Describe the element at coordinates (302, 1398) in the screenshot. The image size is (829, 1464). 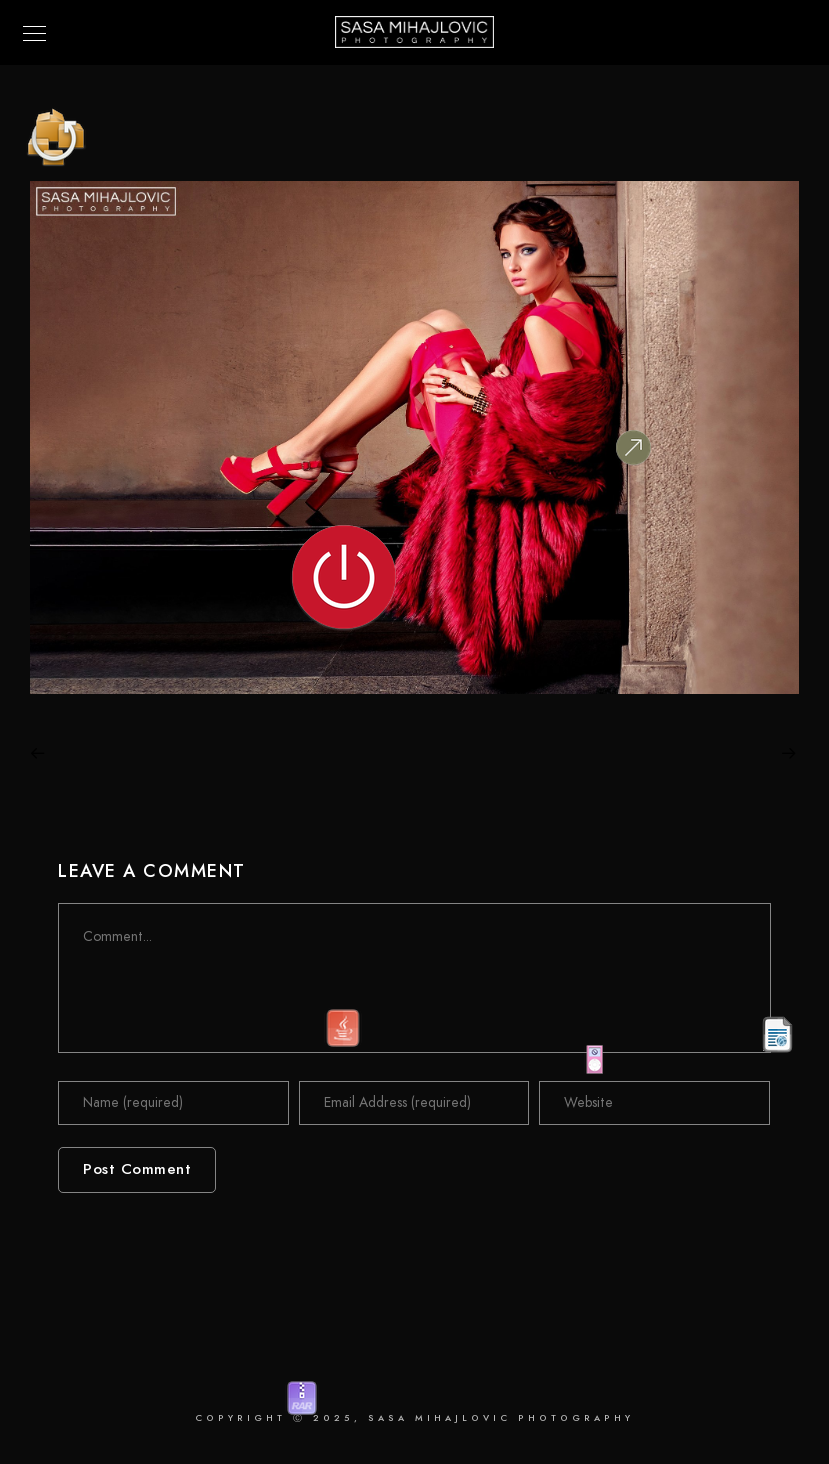
I see `a compressed RAR archive file` at that location.